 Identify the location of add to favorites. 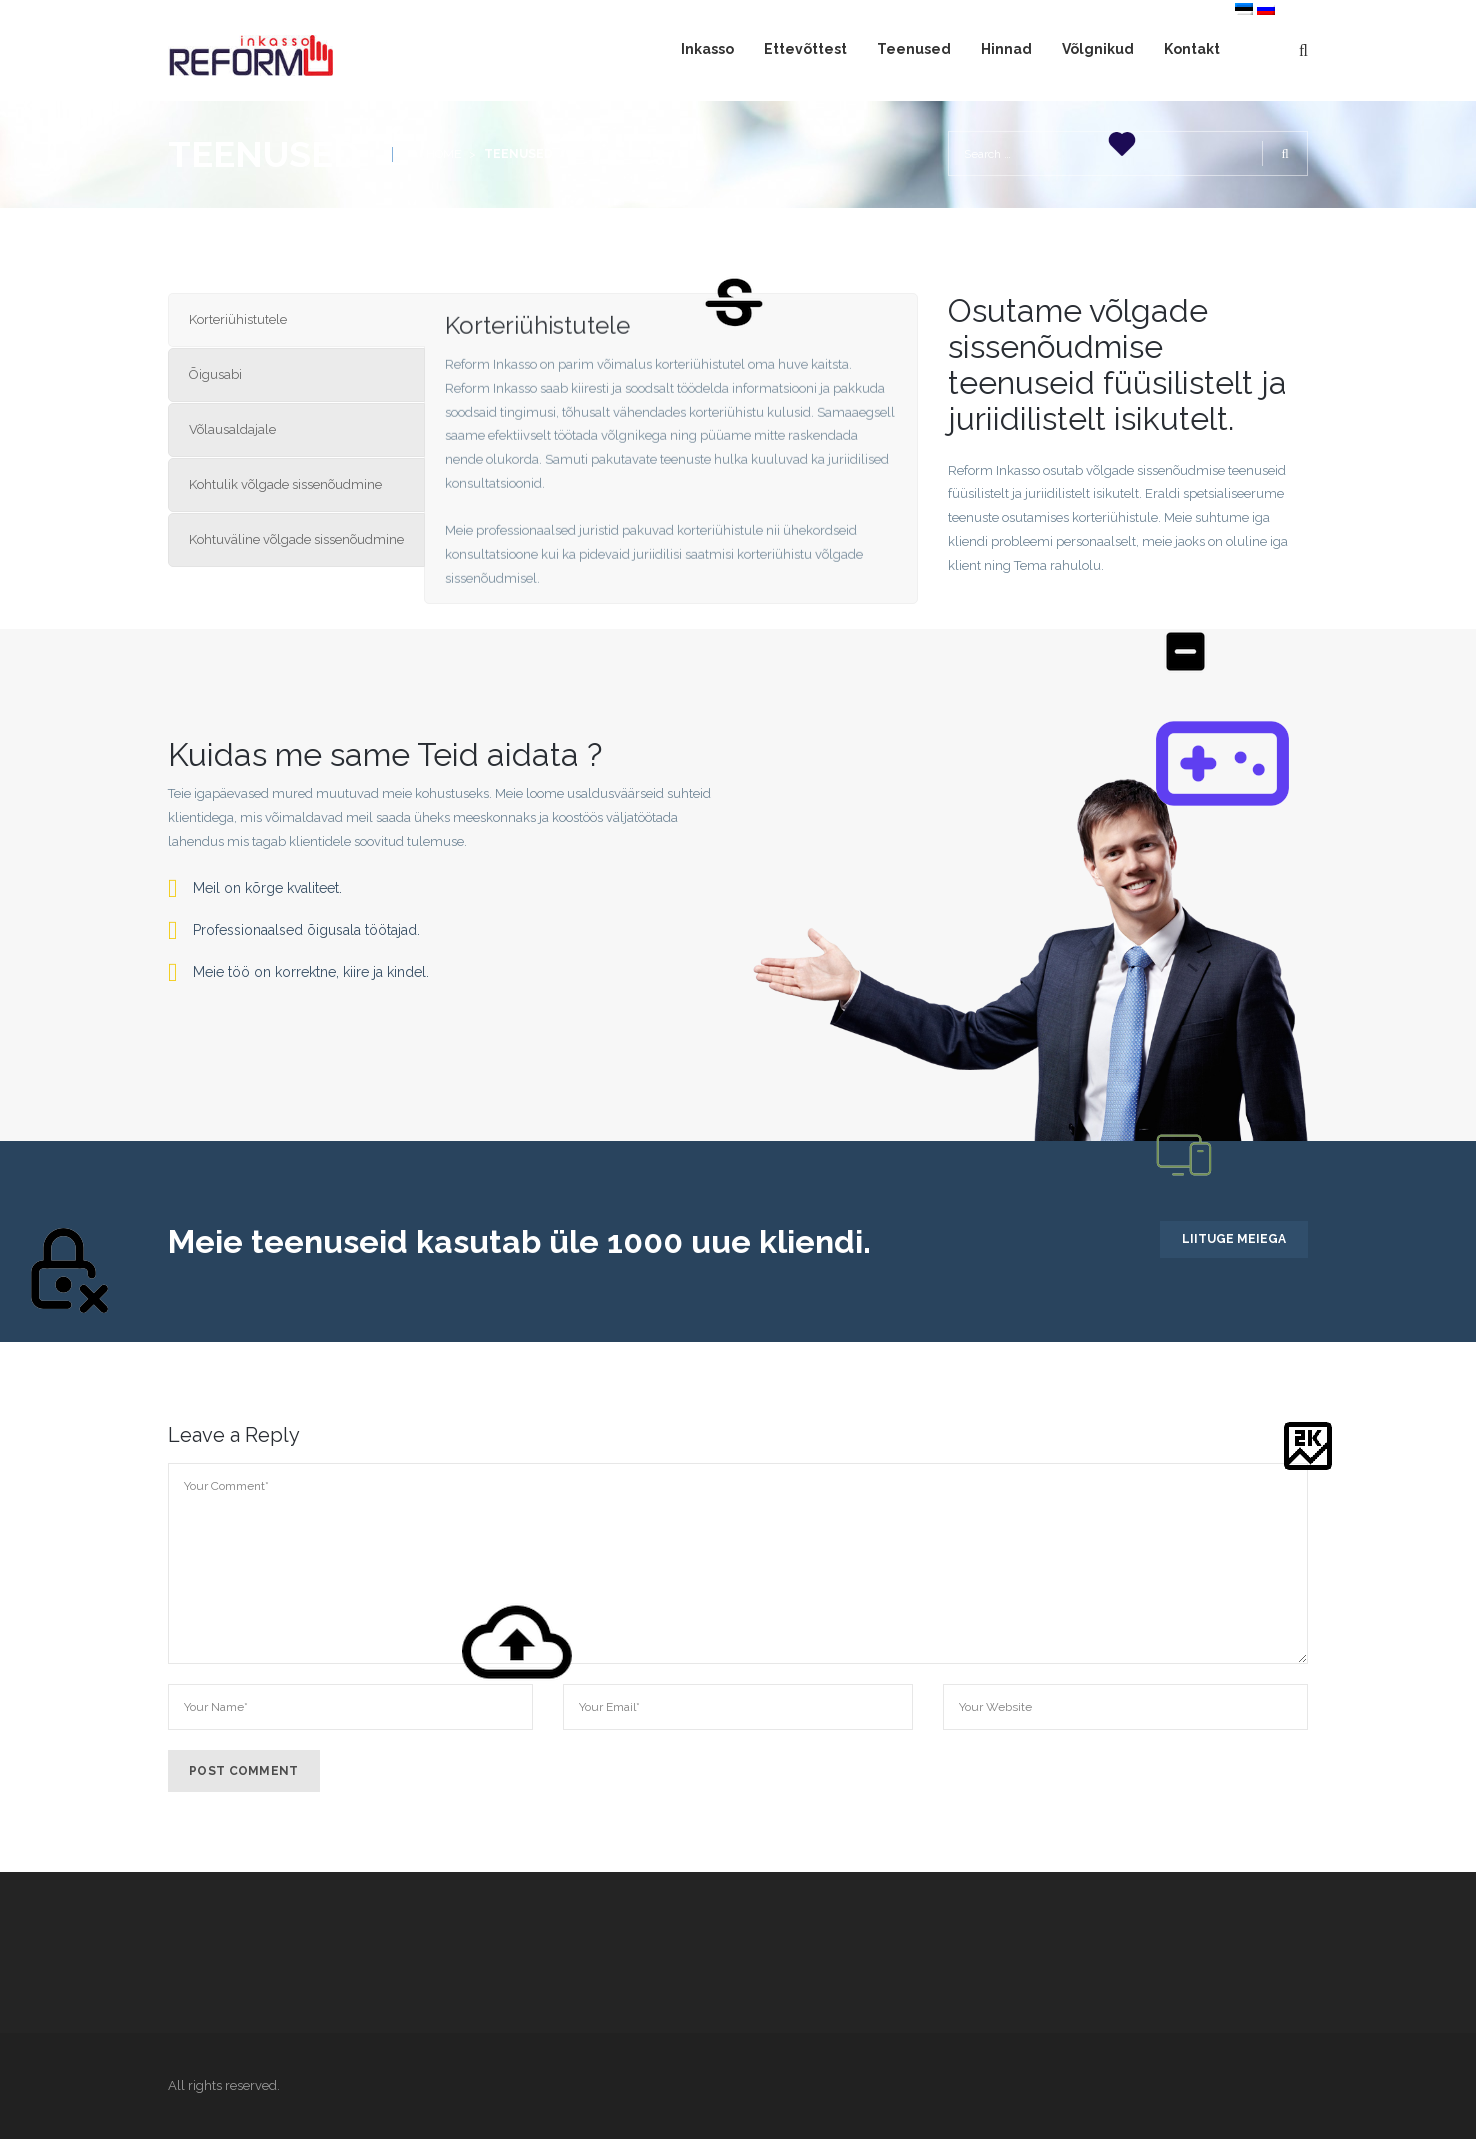
(1122, 144).